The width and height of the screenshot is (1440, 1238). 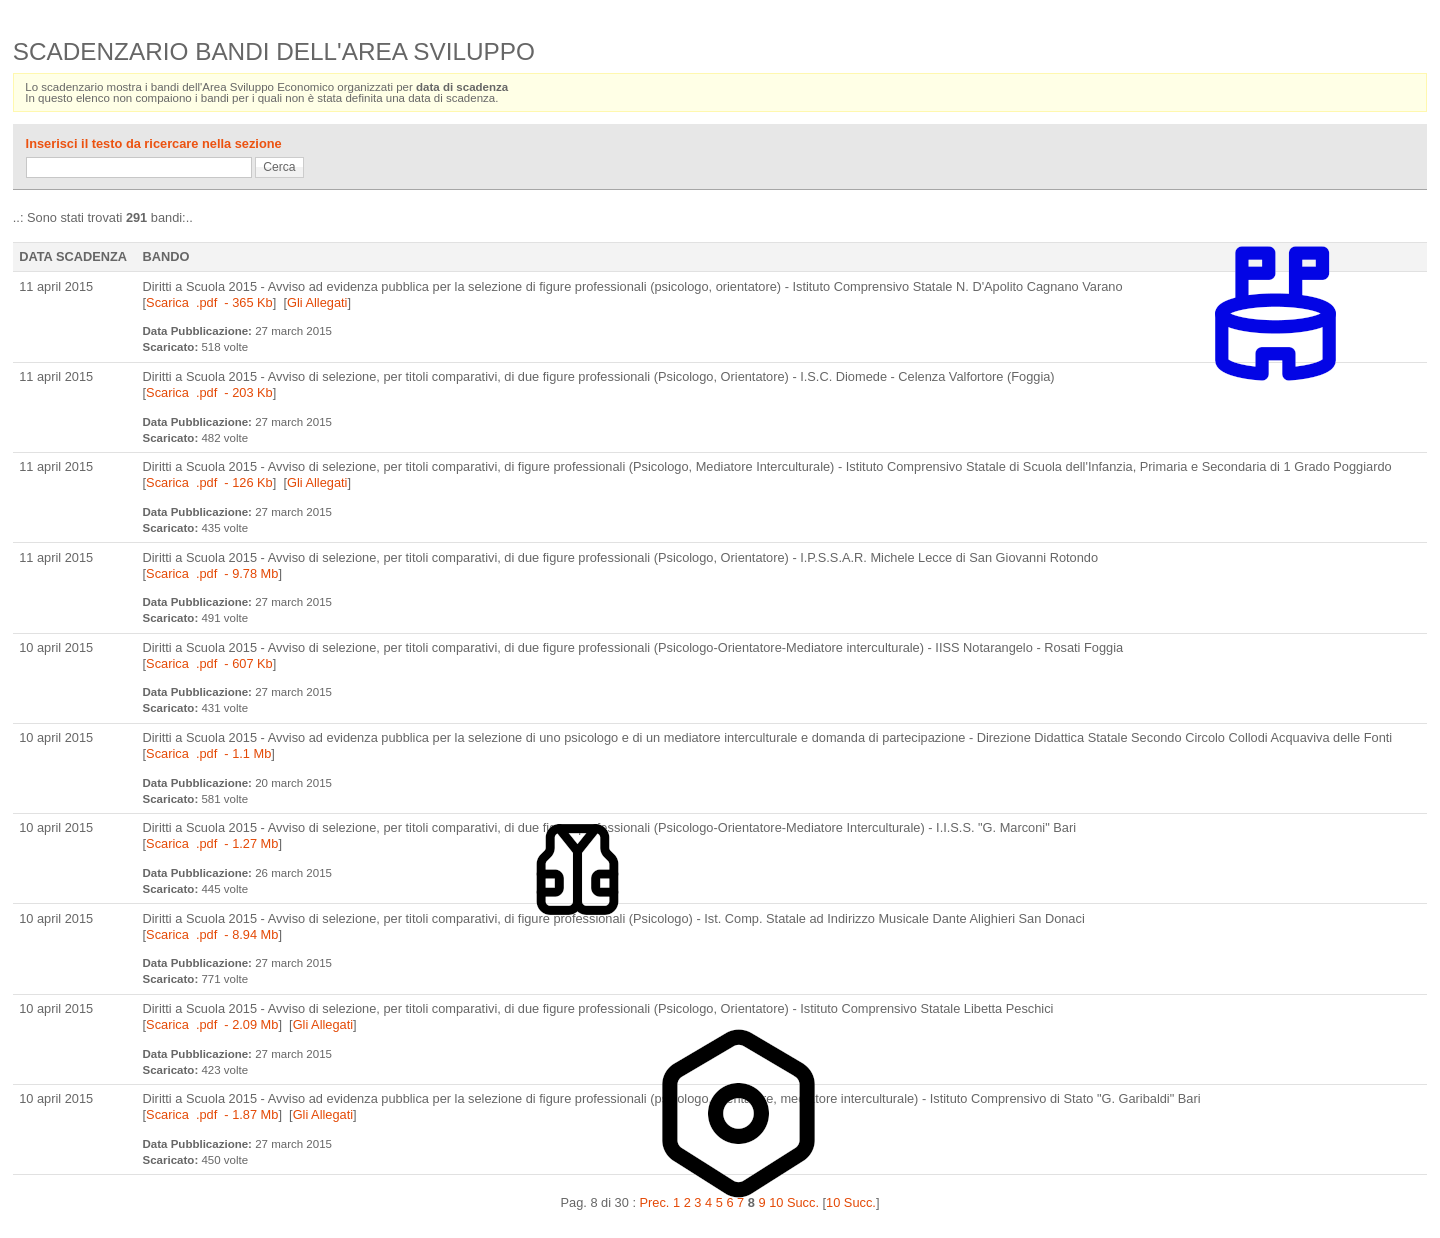 I want to click on view stadium or arena information, so click(x=1275, y=313).